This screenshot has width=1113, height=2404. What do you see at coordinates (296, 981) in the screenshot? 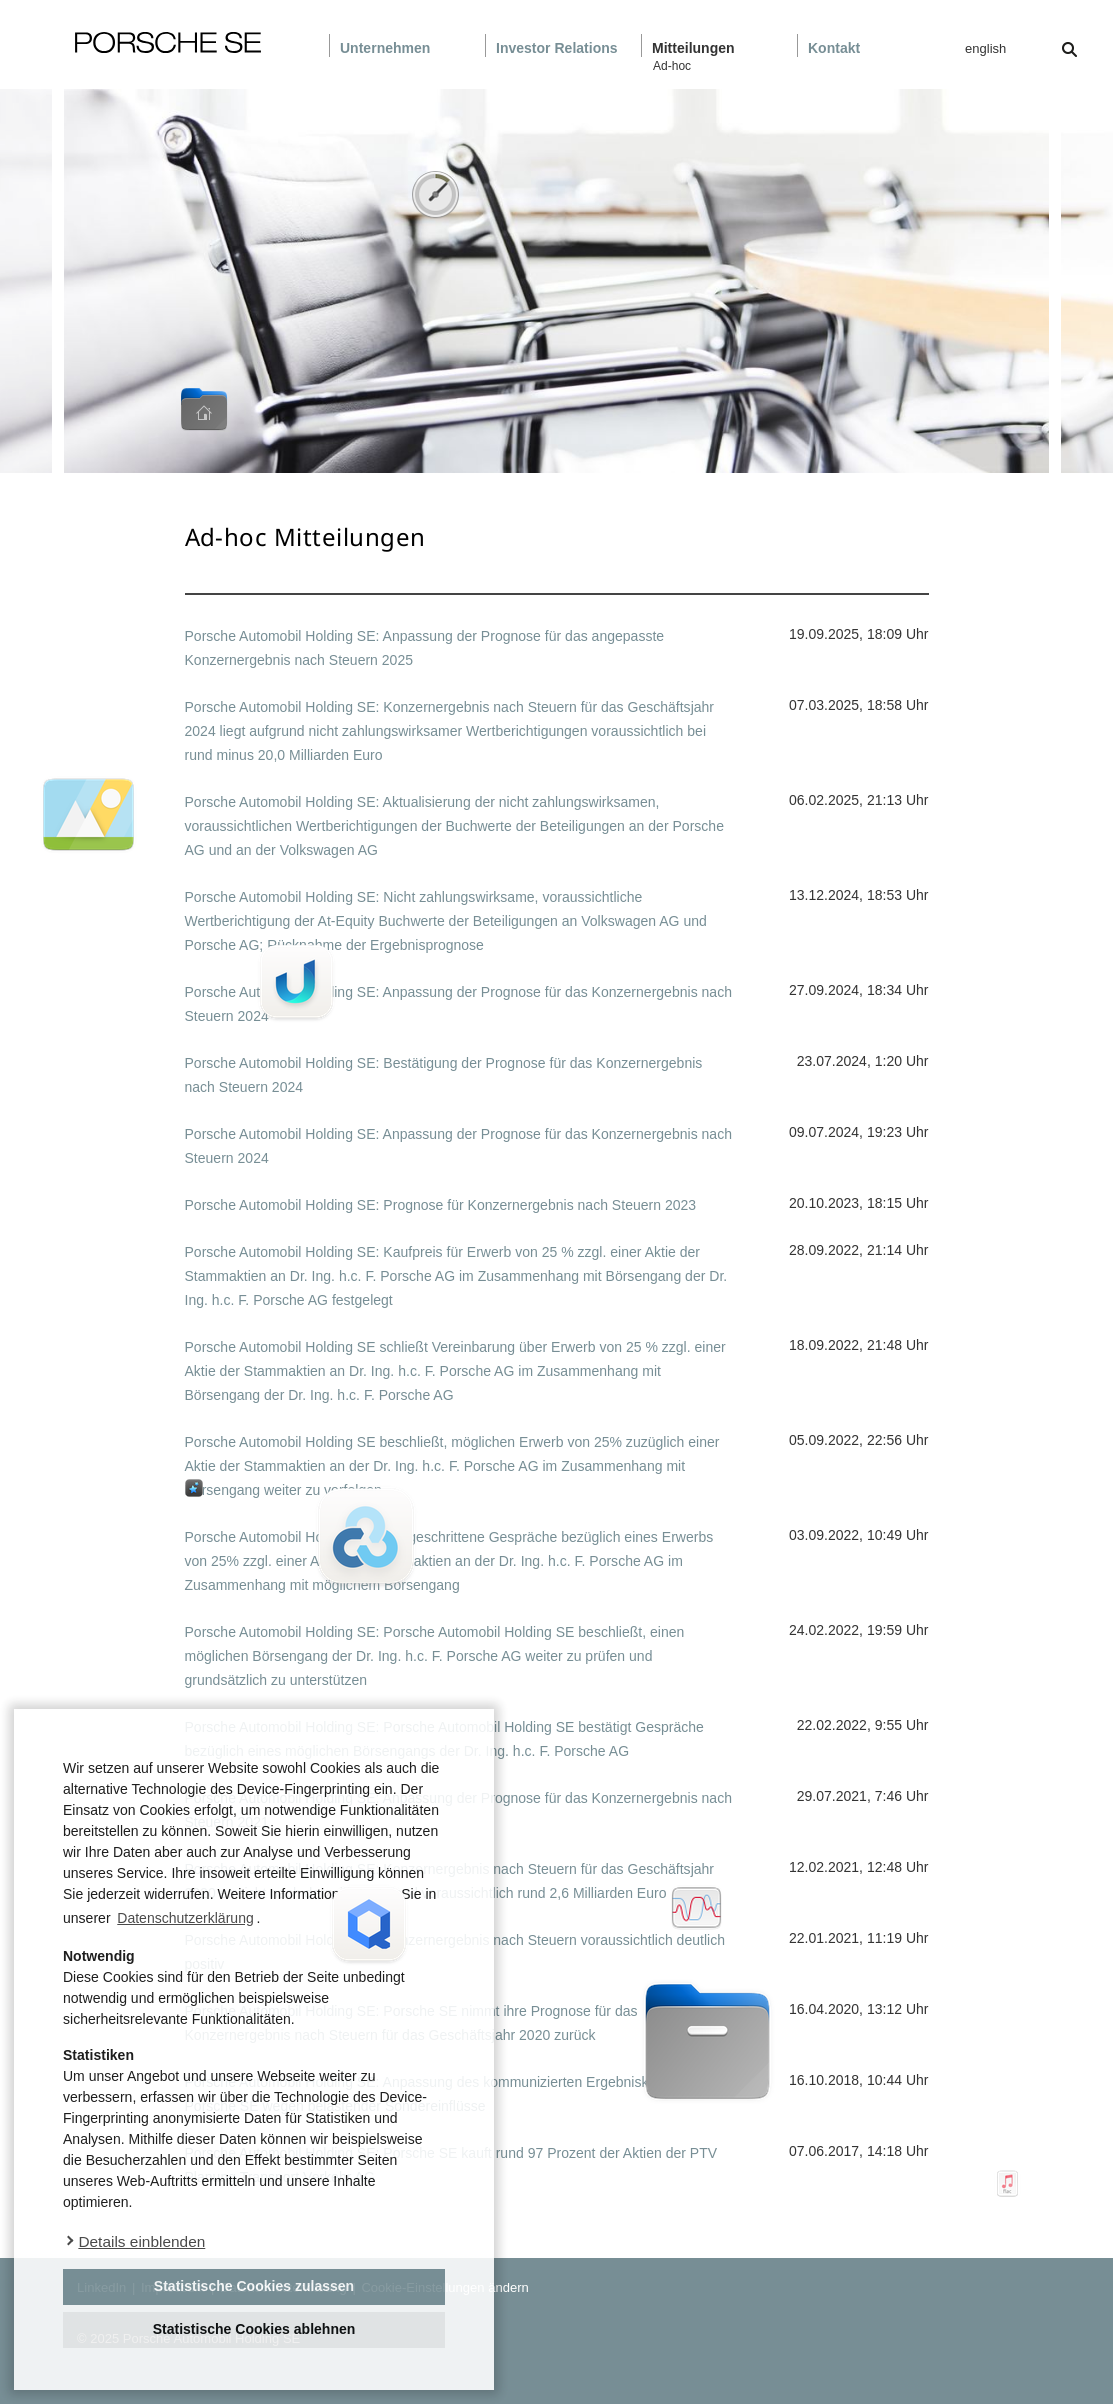
I see `launch ulauncher application` at bounding box center [296, 981].